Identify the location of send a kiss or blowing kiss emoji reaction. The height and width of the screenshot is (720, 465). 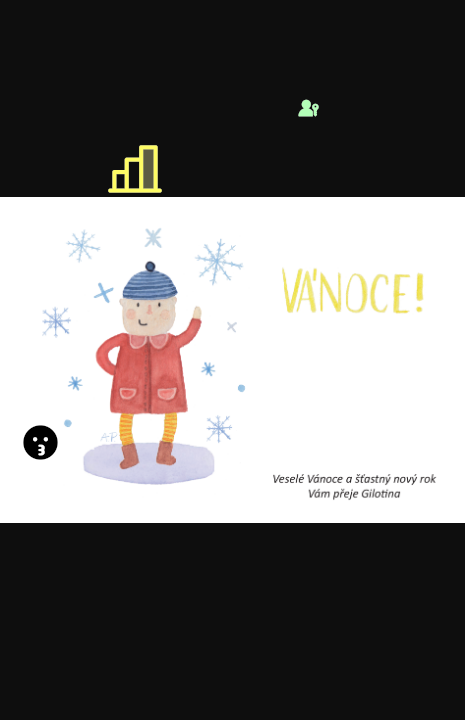
(40, 442).